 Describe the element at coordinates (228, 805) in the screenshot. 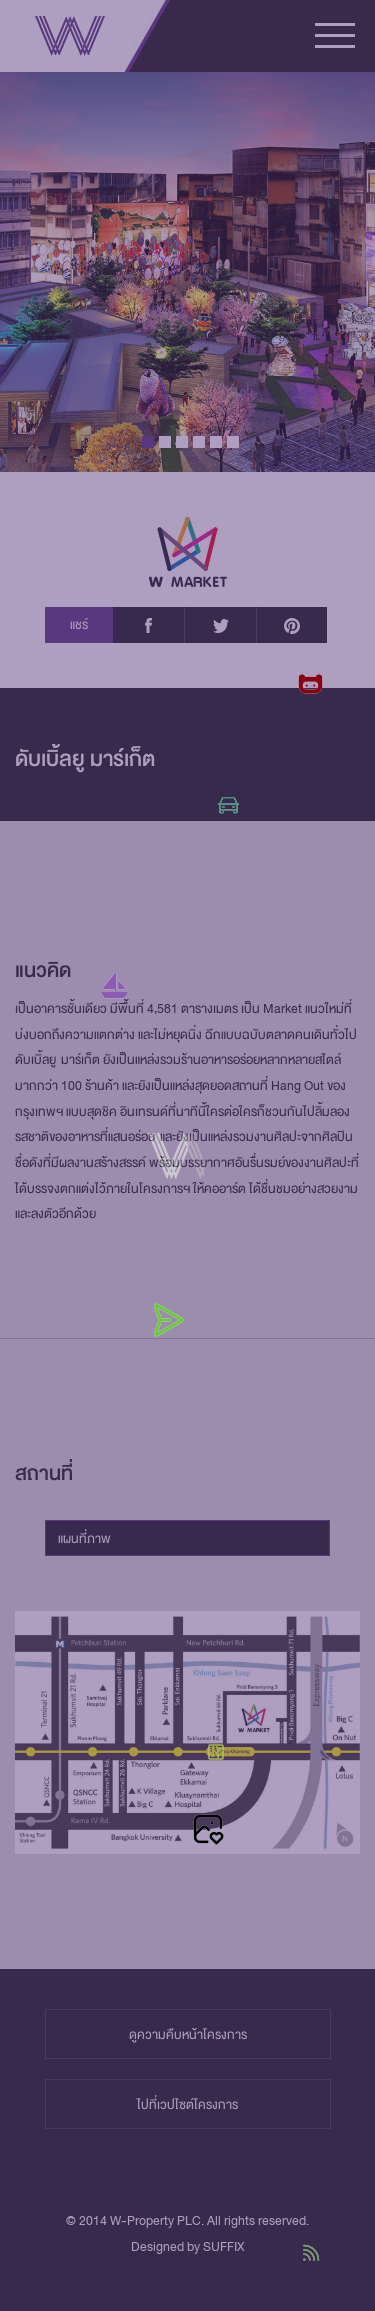

I see `access vehicle or transportation options` at that location.